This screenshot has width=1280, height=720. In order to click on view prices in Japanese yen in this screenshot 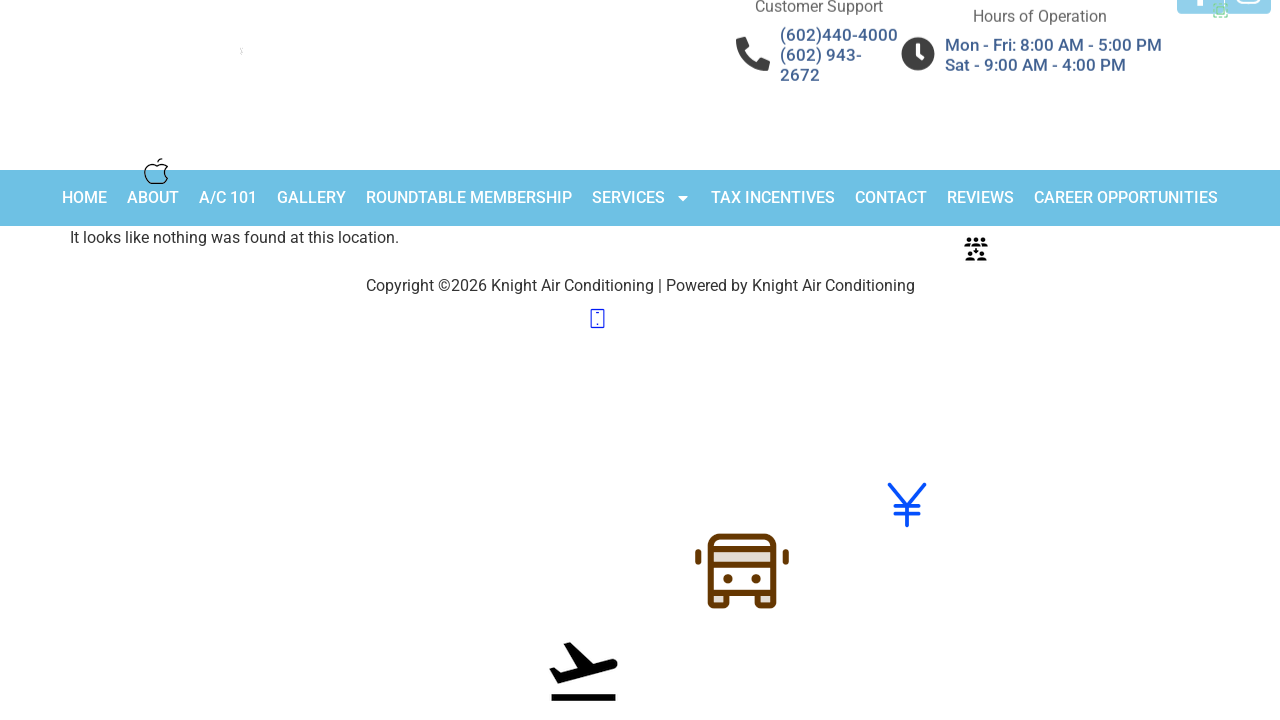, I will do `click(907, 504)`.